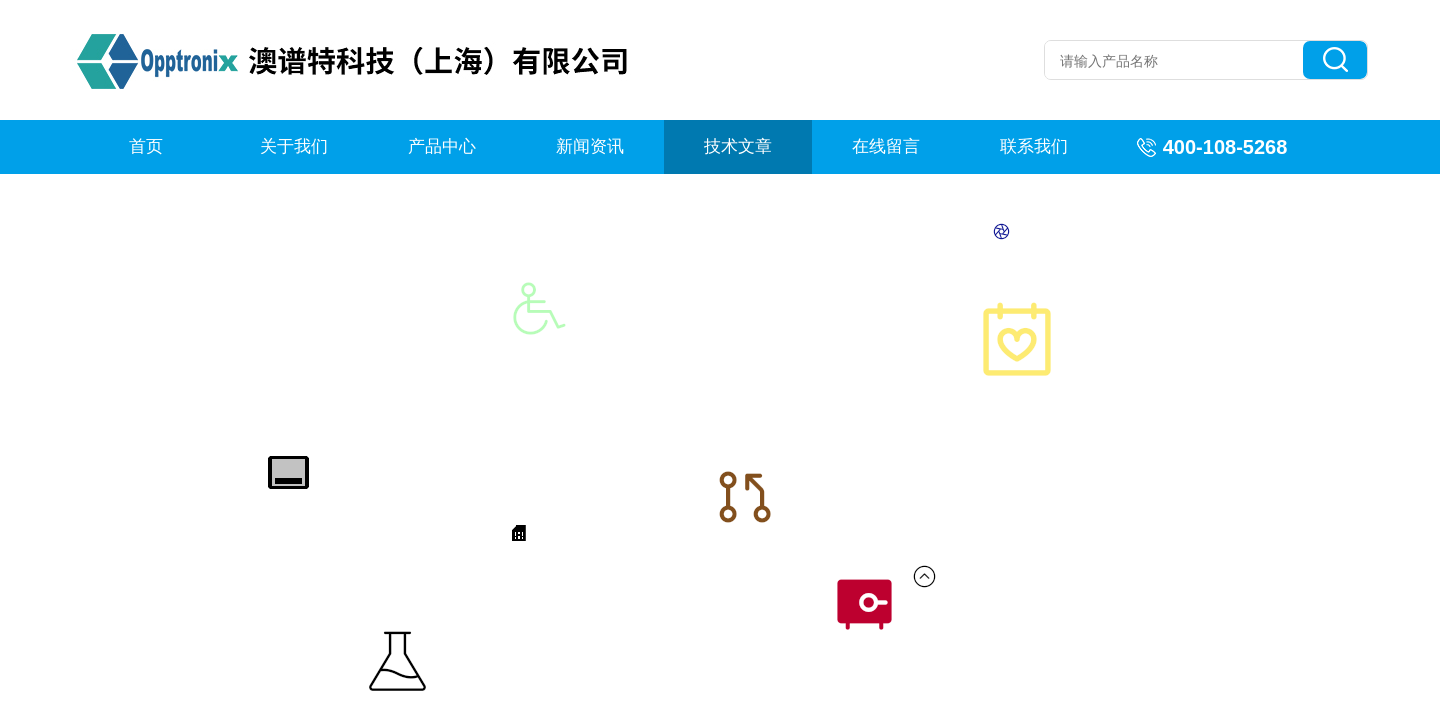 Image resolution: width=1440 pixels, height=720 pixels. I want to click on view favorite or loved events, so click(1017, 342).